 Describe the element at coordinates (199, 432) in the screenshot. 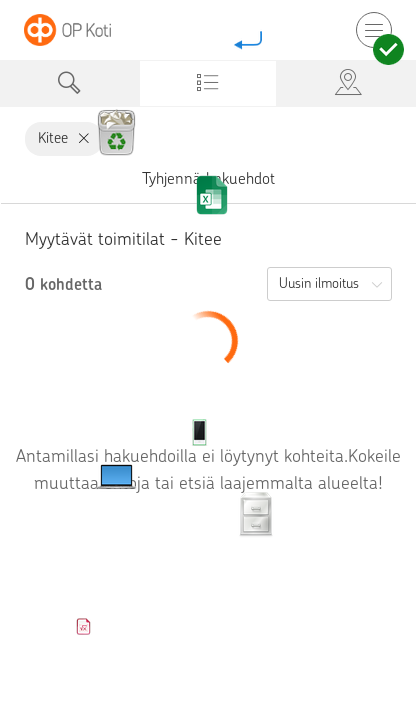

I see `iPod nano device connected` at that location.